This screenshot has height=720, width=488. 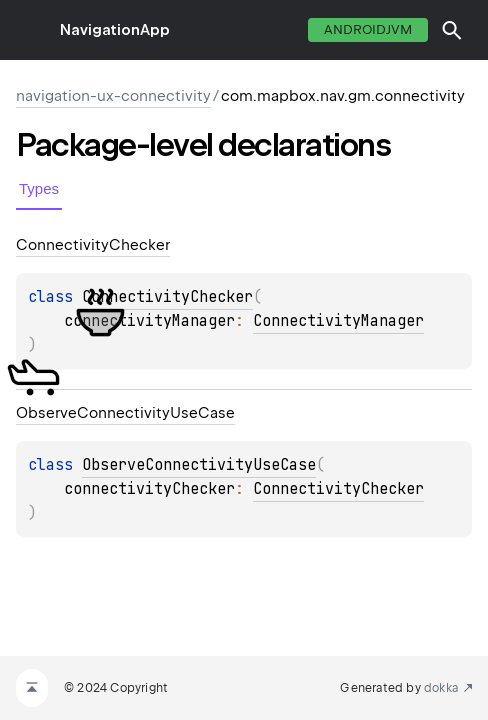 What do you see at coordinates (100, 312) in the screenshot?
I see `indicates hot food or meal options` at bounding box center [100, 312].